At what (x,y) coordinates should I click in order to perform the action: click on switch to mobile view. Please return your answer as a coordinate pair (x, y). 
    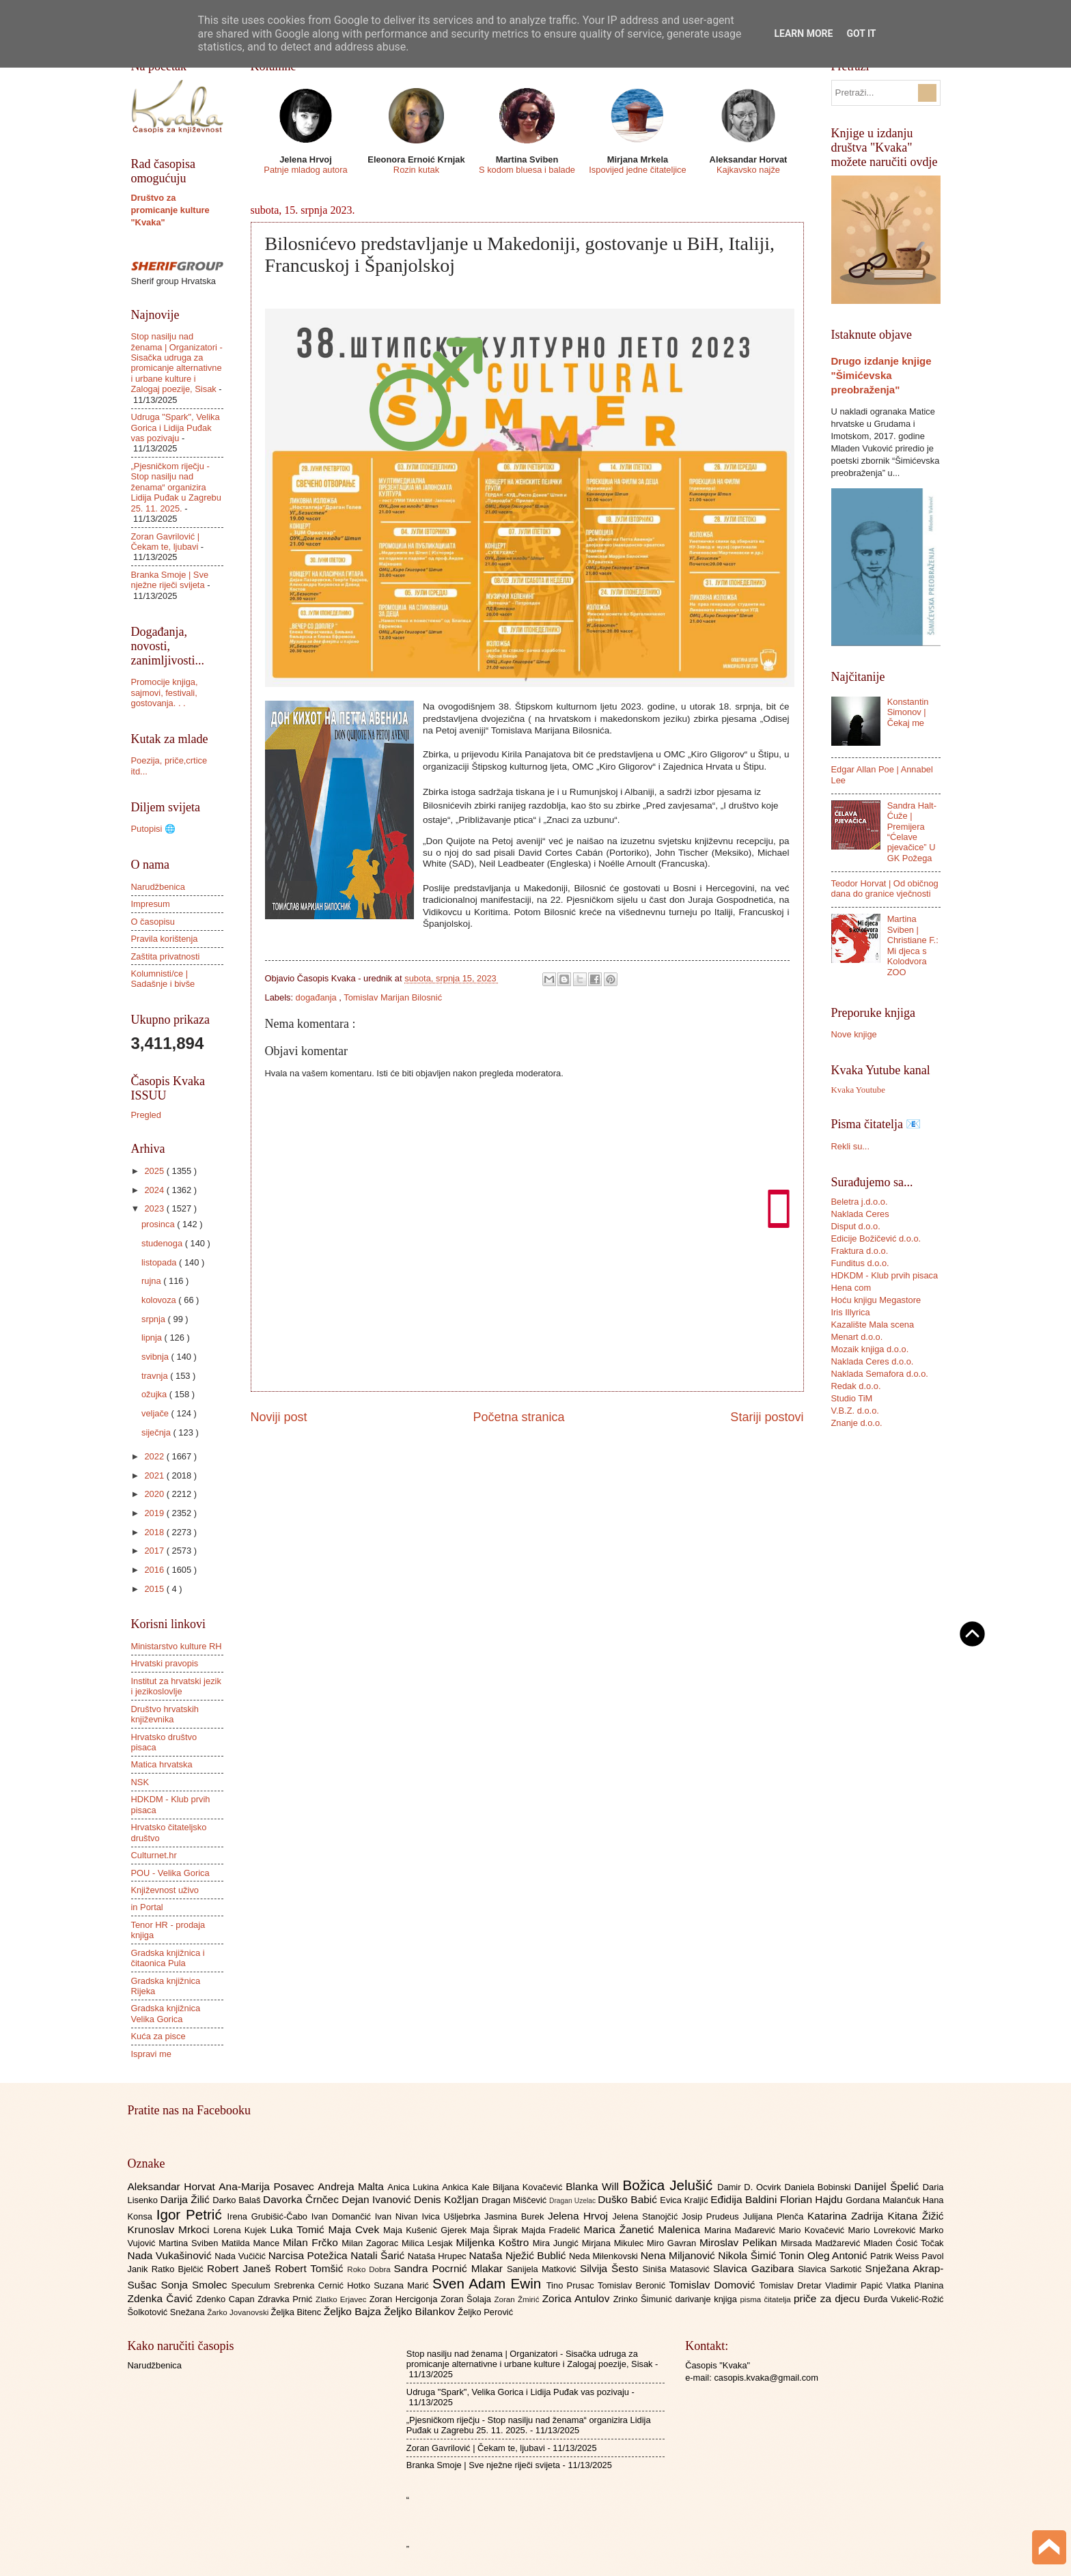
    Looking at the image, I should click on (779, 1209).